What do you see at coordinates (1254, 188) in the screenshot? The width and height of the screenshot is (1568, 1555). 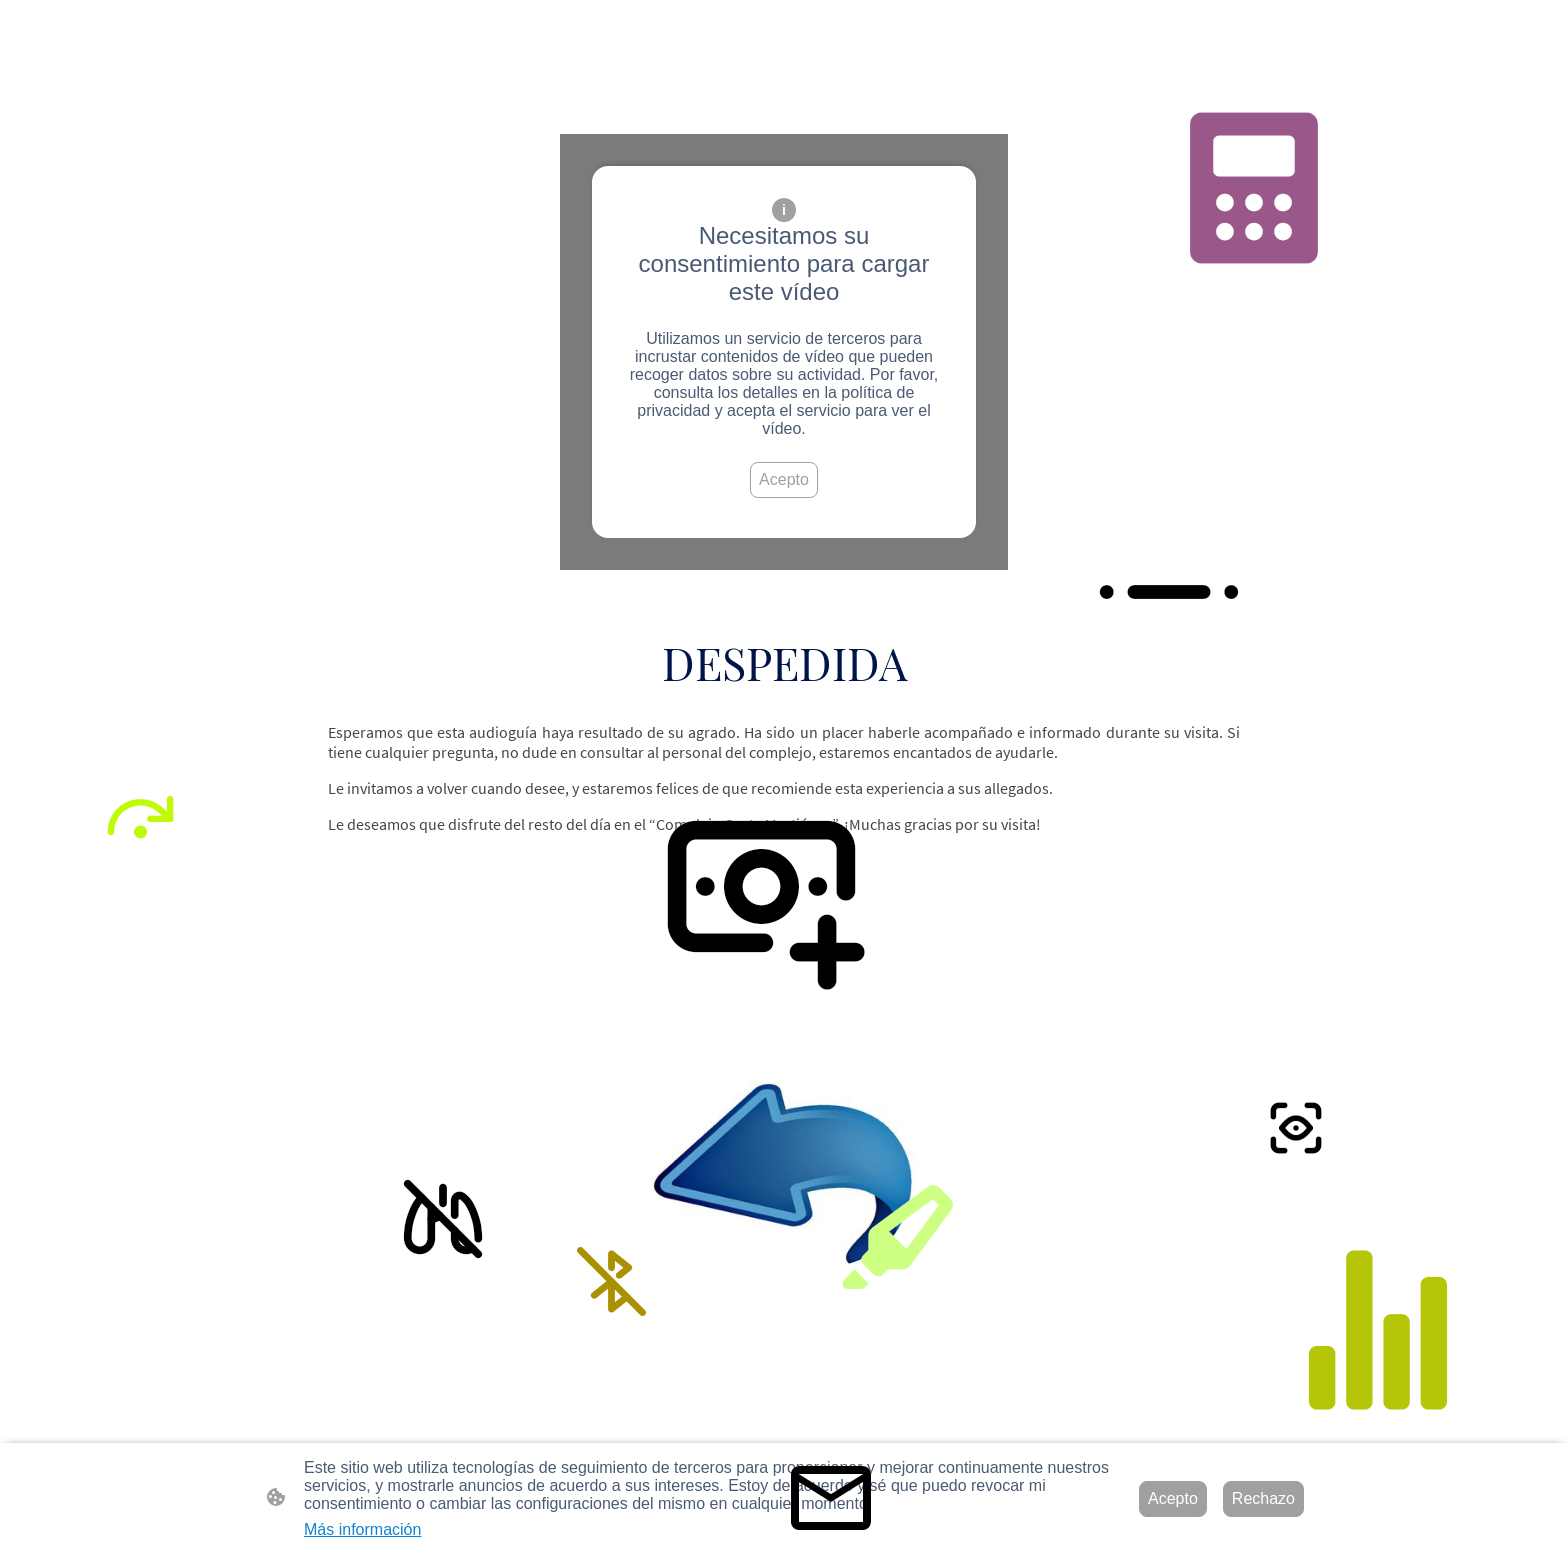 I see `open the calculator app` at bounding box center [1254, 188].